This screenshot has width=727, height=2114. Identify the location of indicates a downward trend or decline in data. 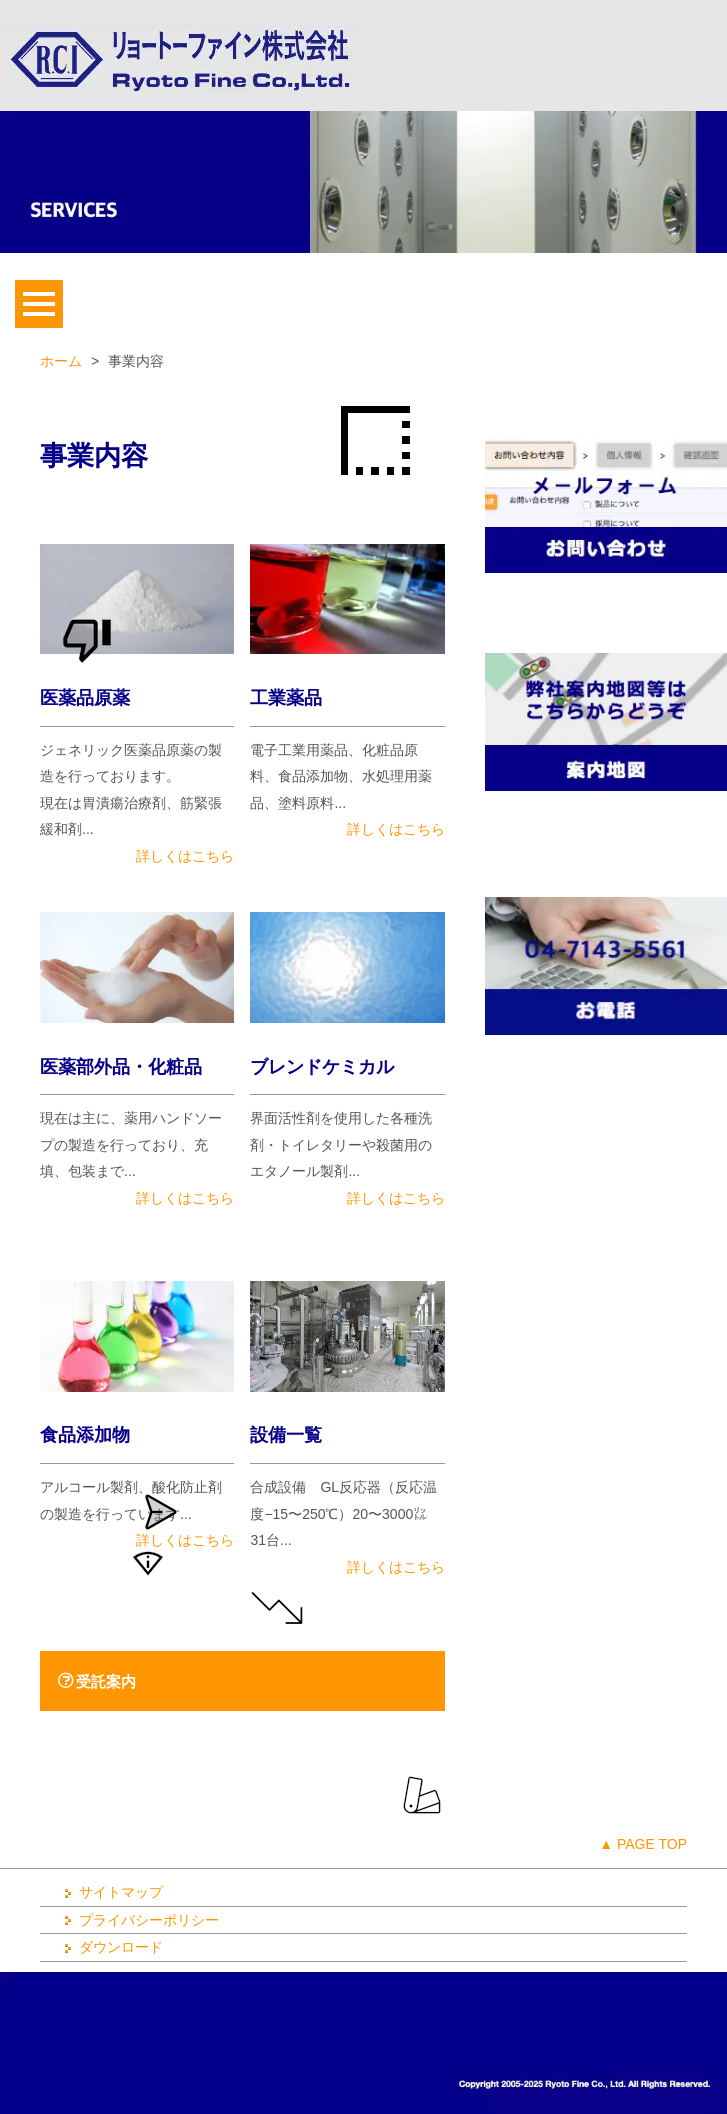
(277, 1608).